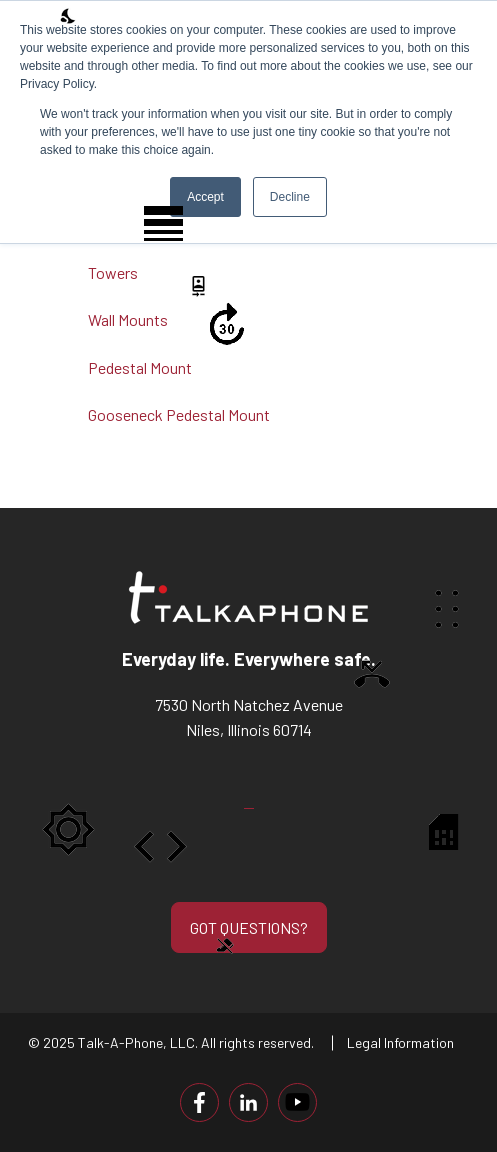 This screenshot has width=497, height=1152. Describe the element at coordinates (160, 846) in the screenshot. I see `view or edit source code` at that location.